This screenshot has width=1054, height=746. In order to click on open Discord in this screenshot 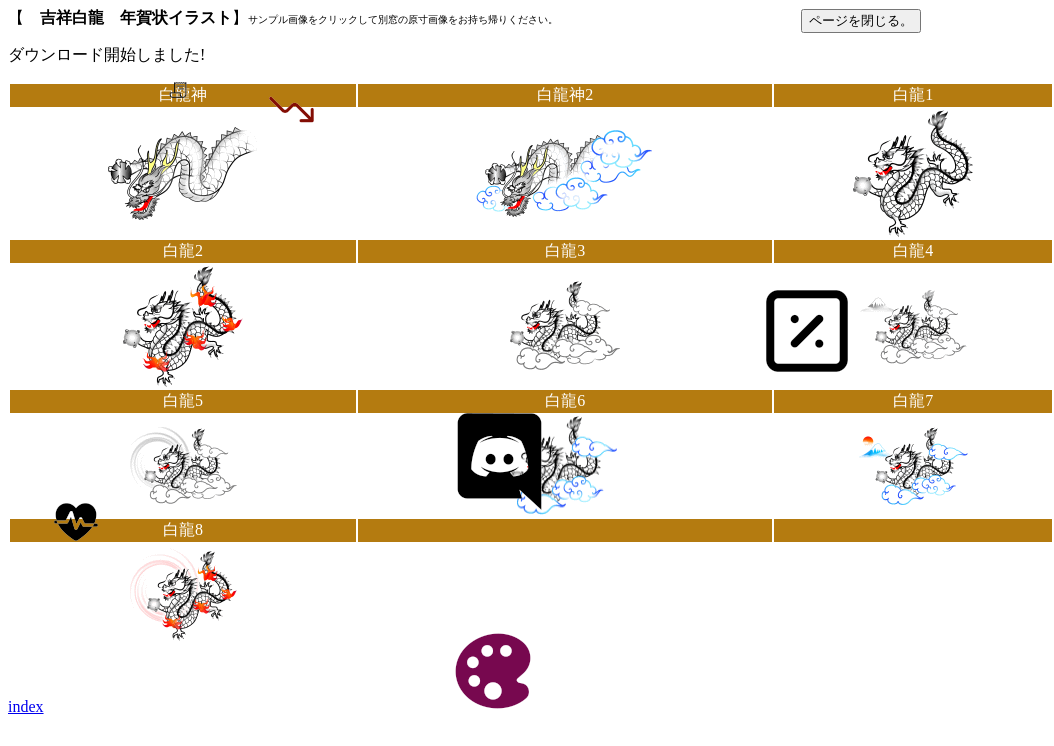, I will do `click(499, 461)`.